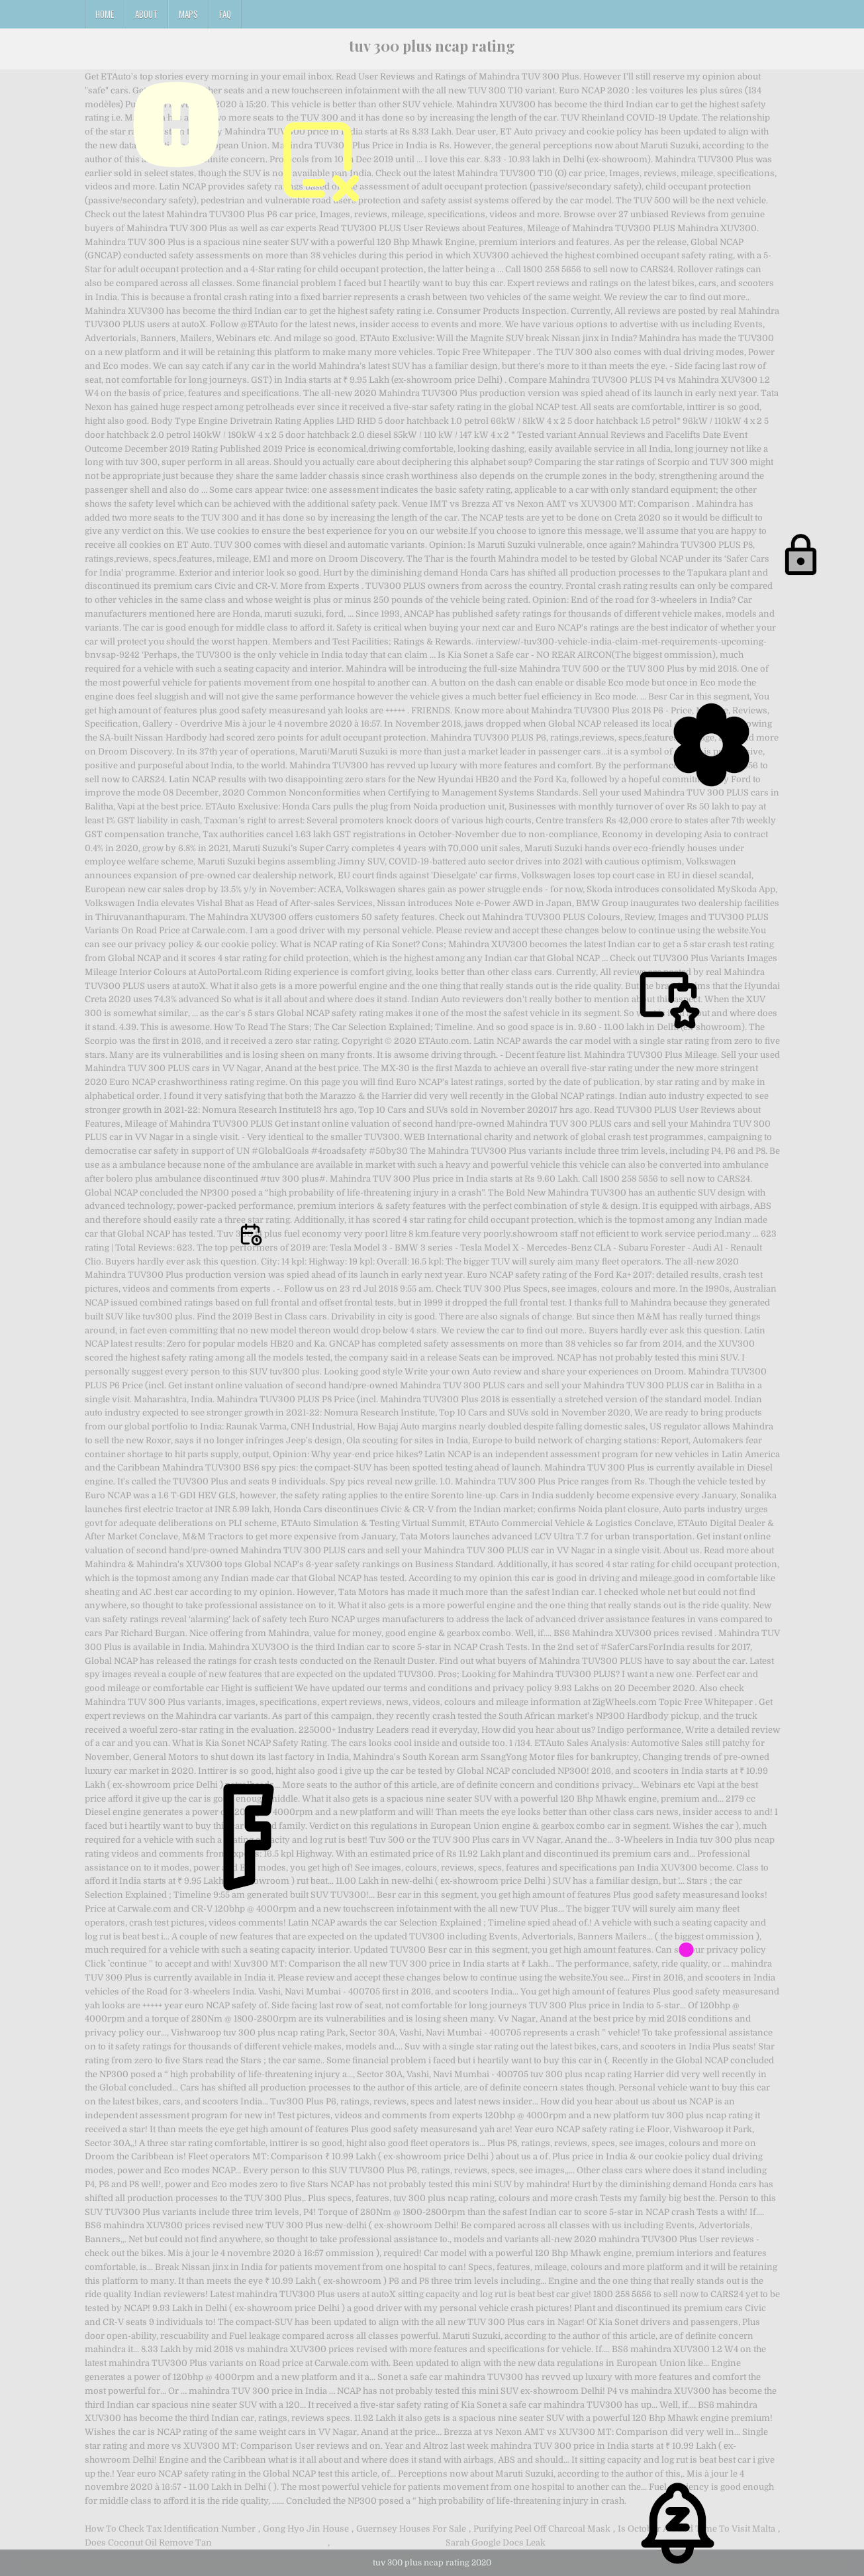 Image resolution: width=864 pixels, height=2576 pixels. I want to click on schedule an event with a specific time, so click(250, 1234).